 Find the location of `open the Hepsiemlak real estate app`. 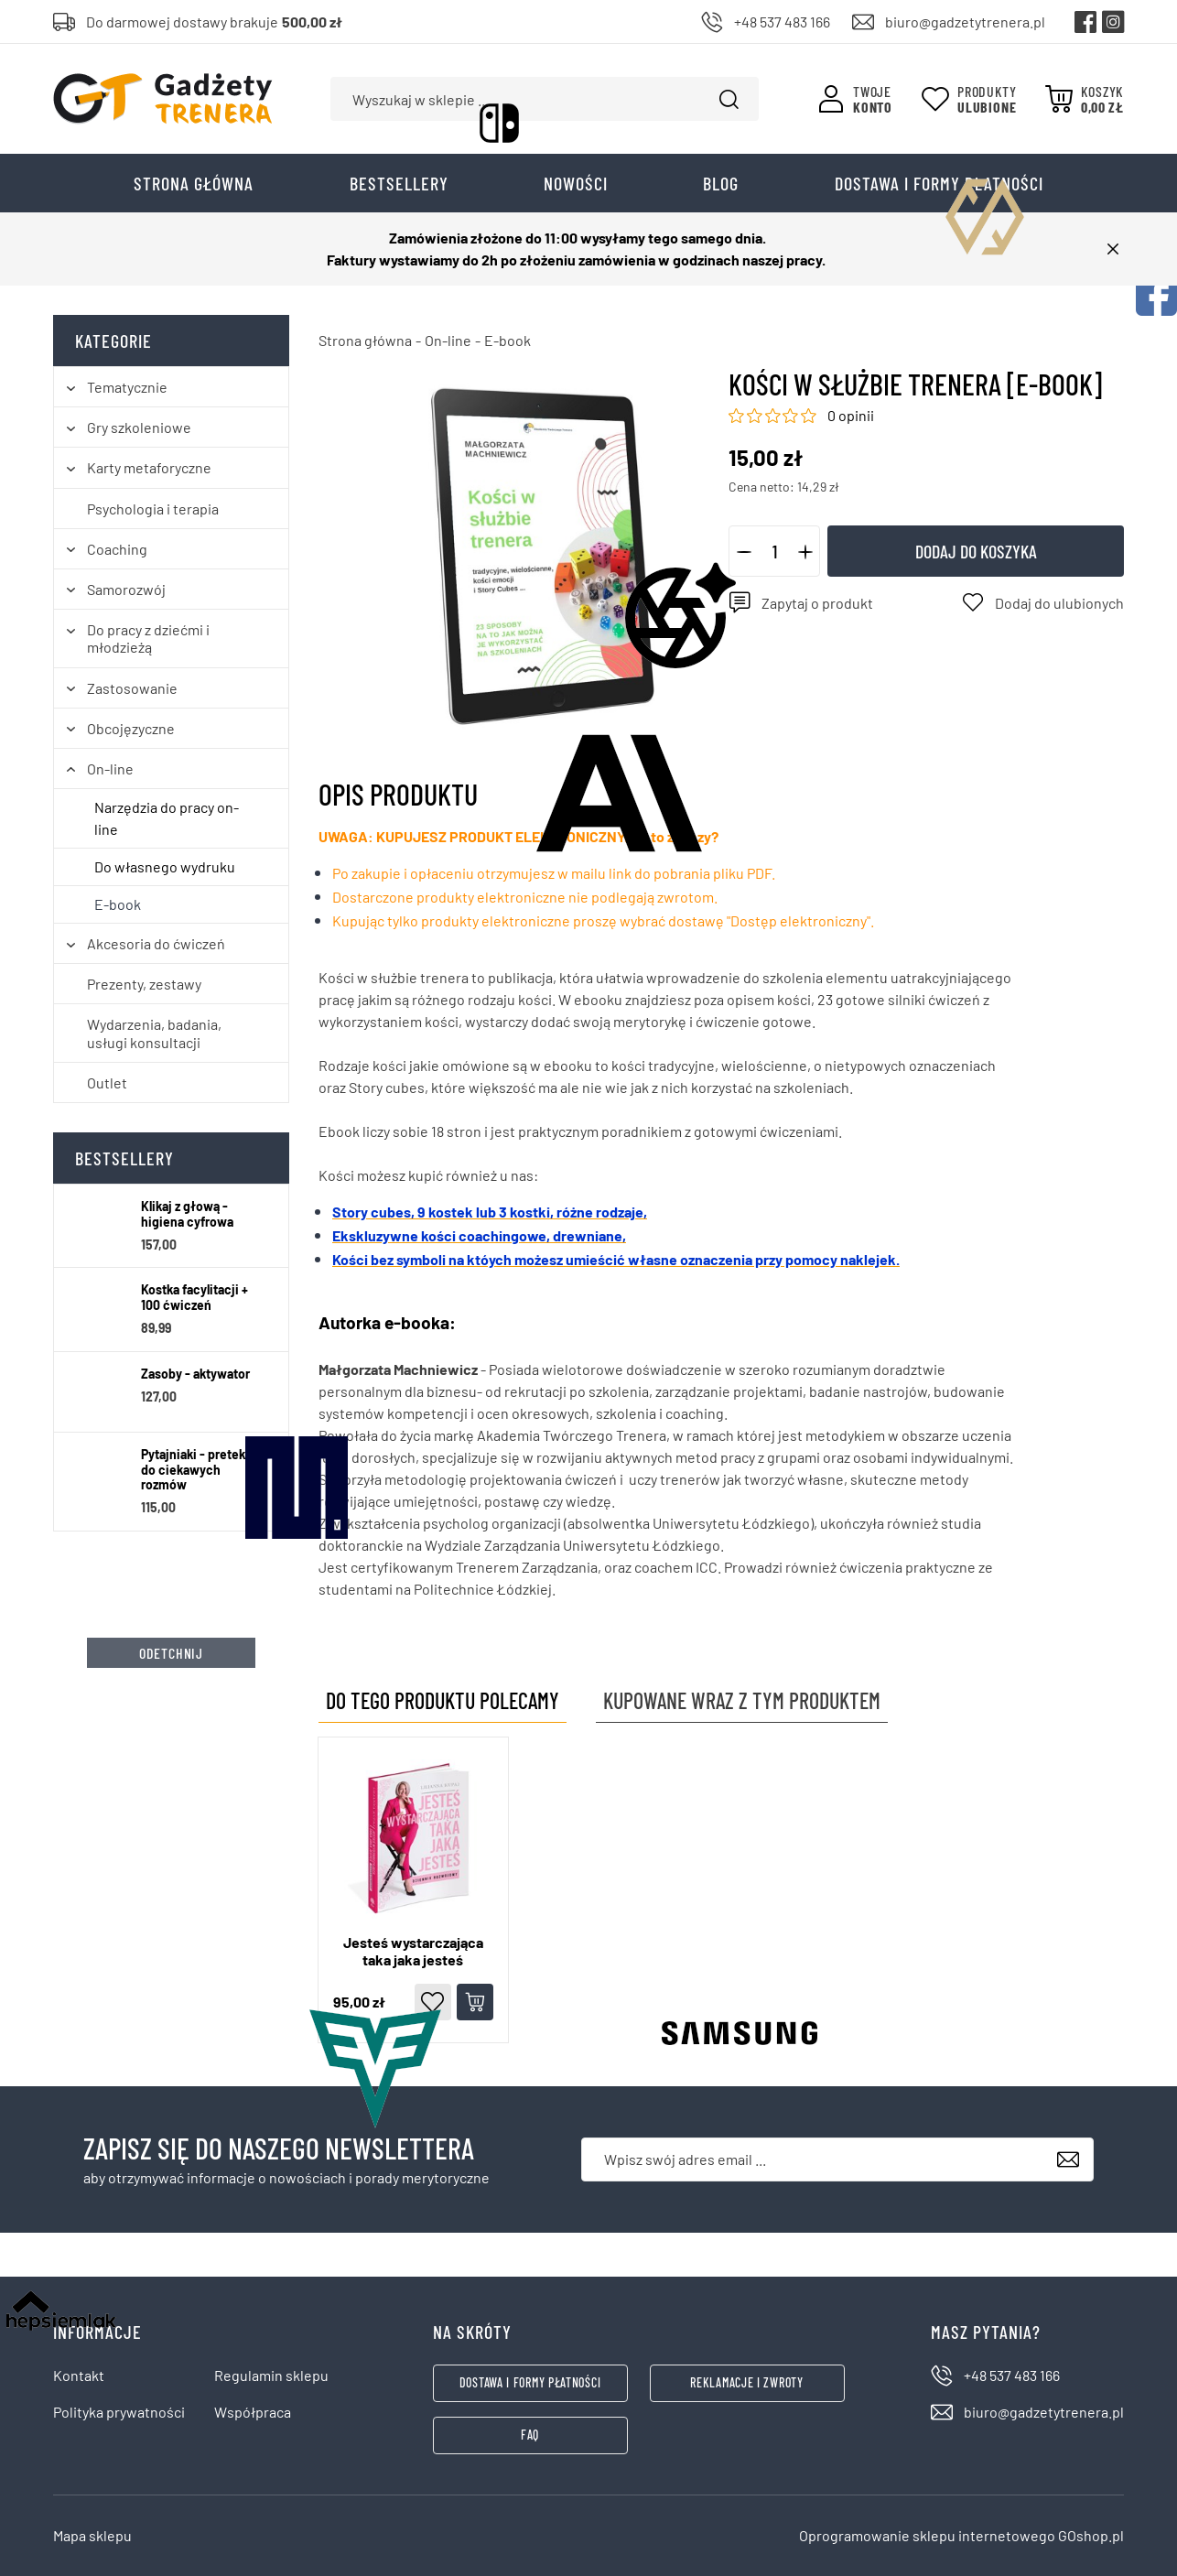

open the Hepsiemlak real estate app is located at coordinates (61, 2311).